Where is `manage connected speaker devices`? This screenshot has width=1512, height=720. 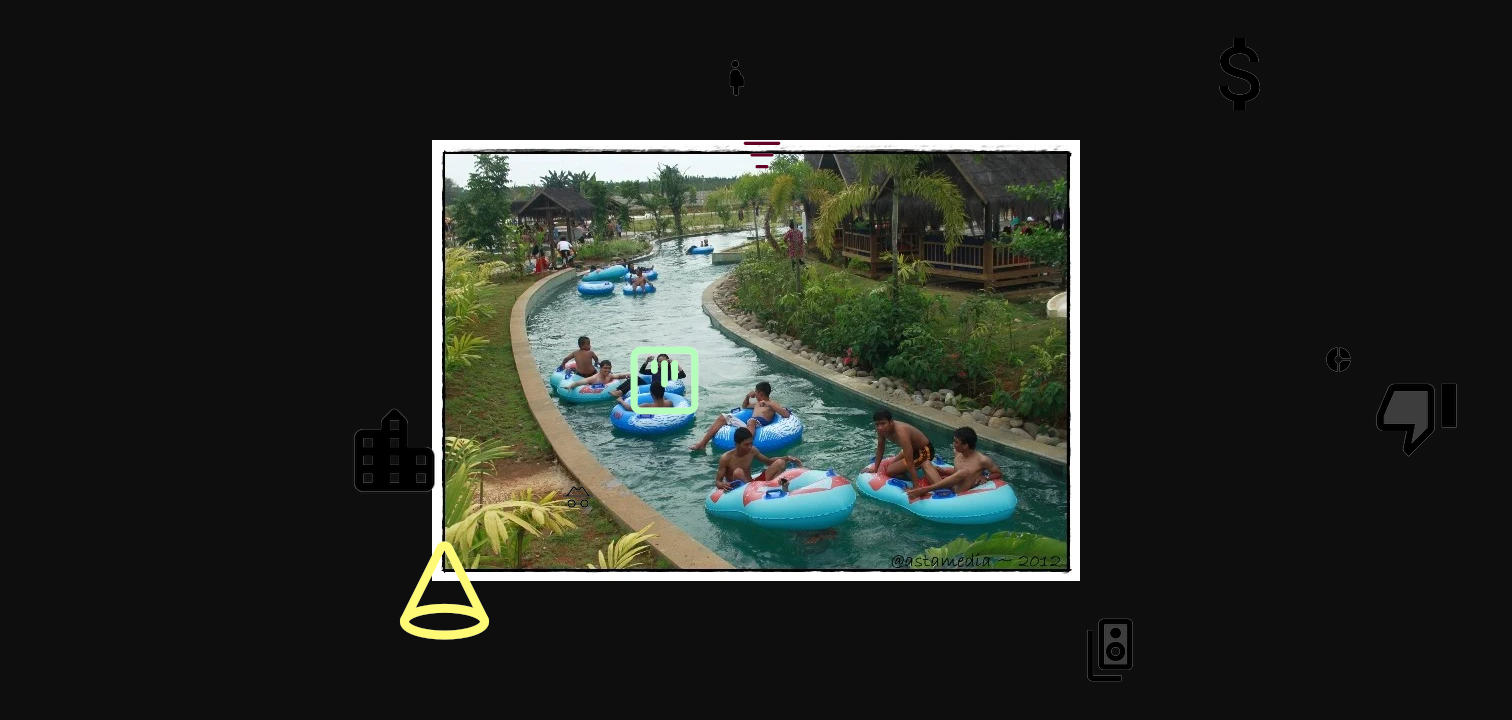
manage connected speaker devices is located at coordinates (1110, 650).